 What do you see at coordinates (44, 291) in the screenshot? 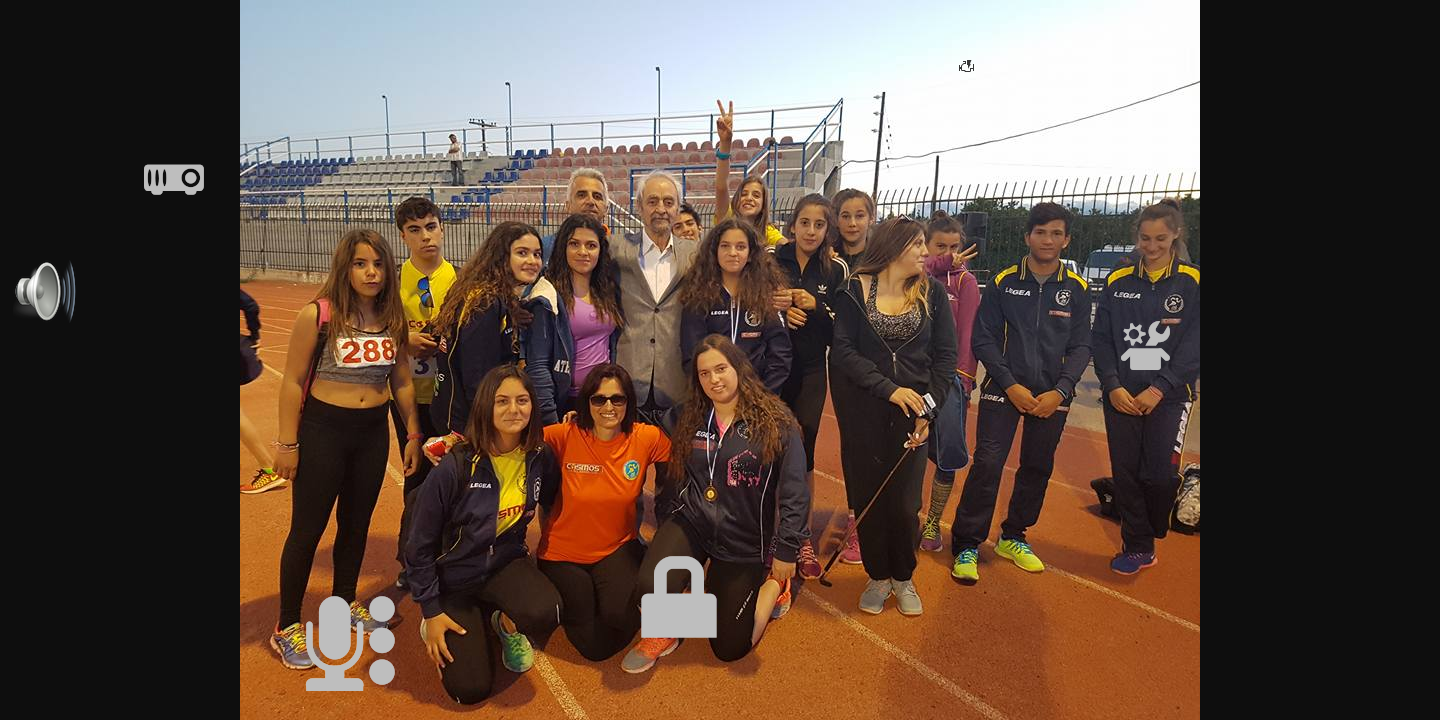
I see `volume is set to high` at bounding box center [44, 291].